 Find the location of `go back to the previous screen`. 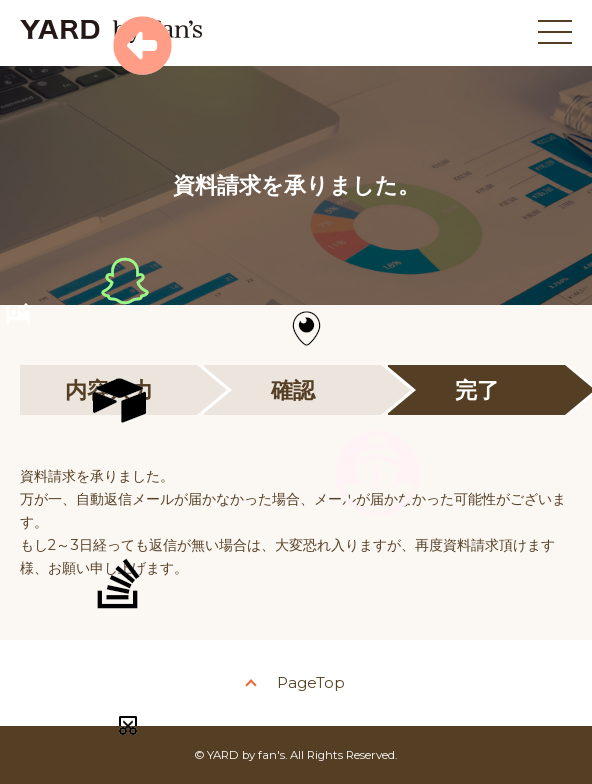

go back to the previous screen is located at coordinates (142, 45).